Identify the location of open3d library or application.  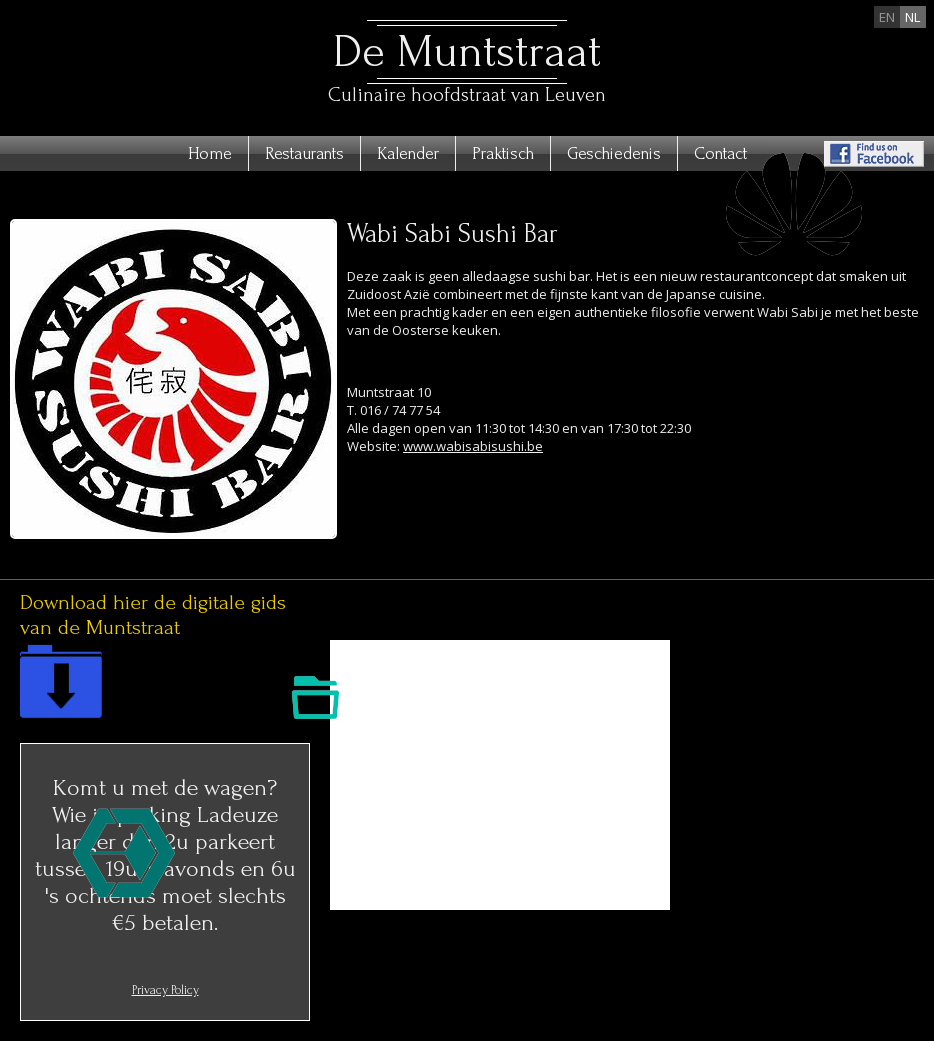
(124, 853).